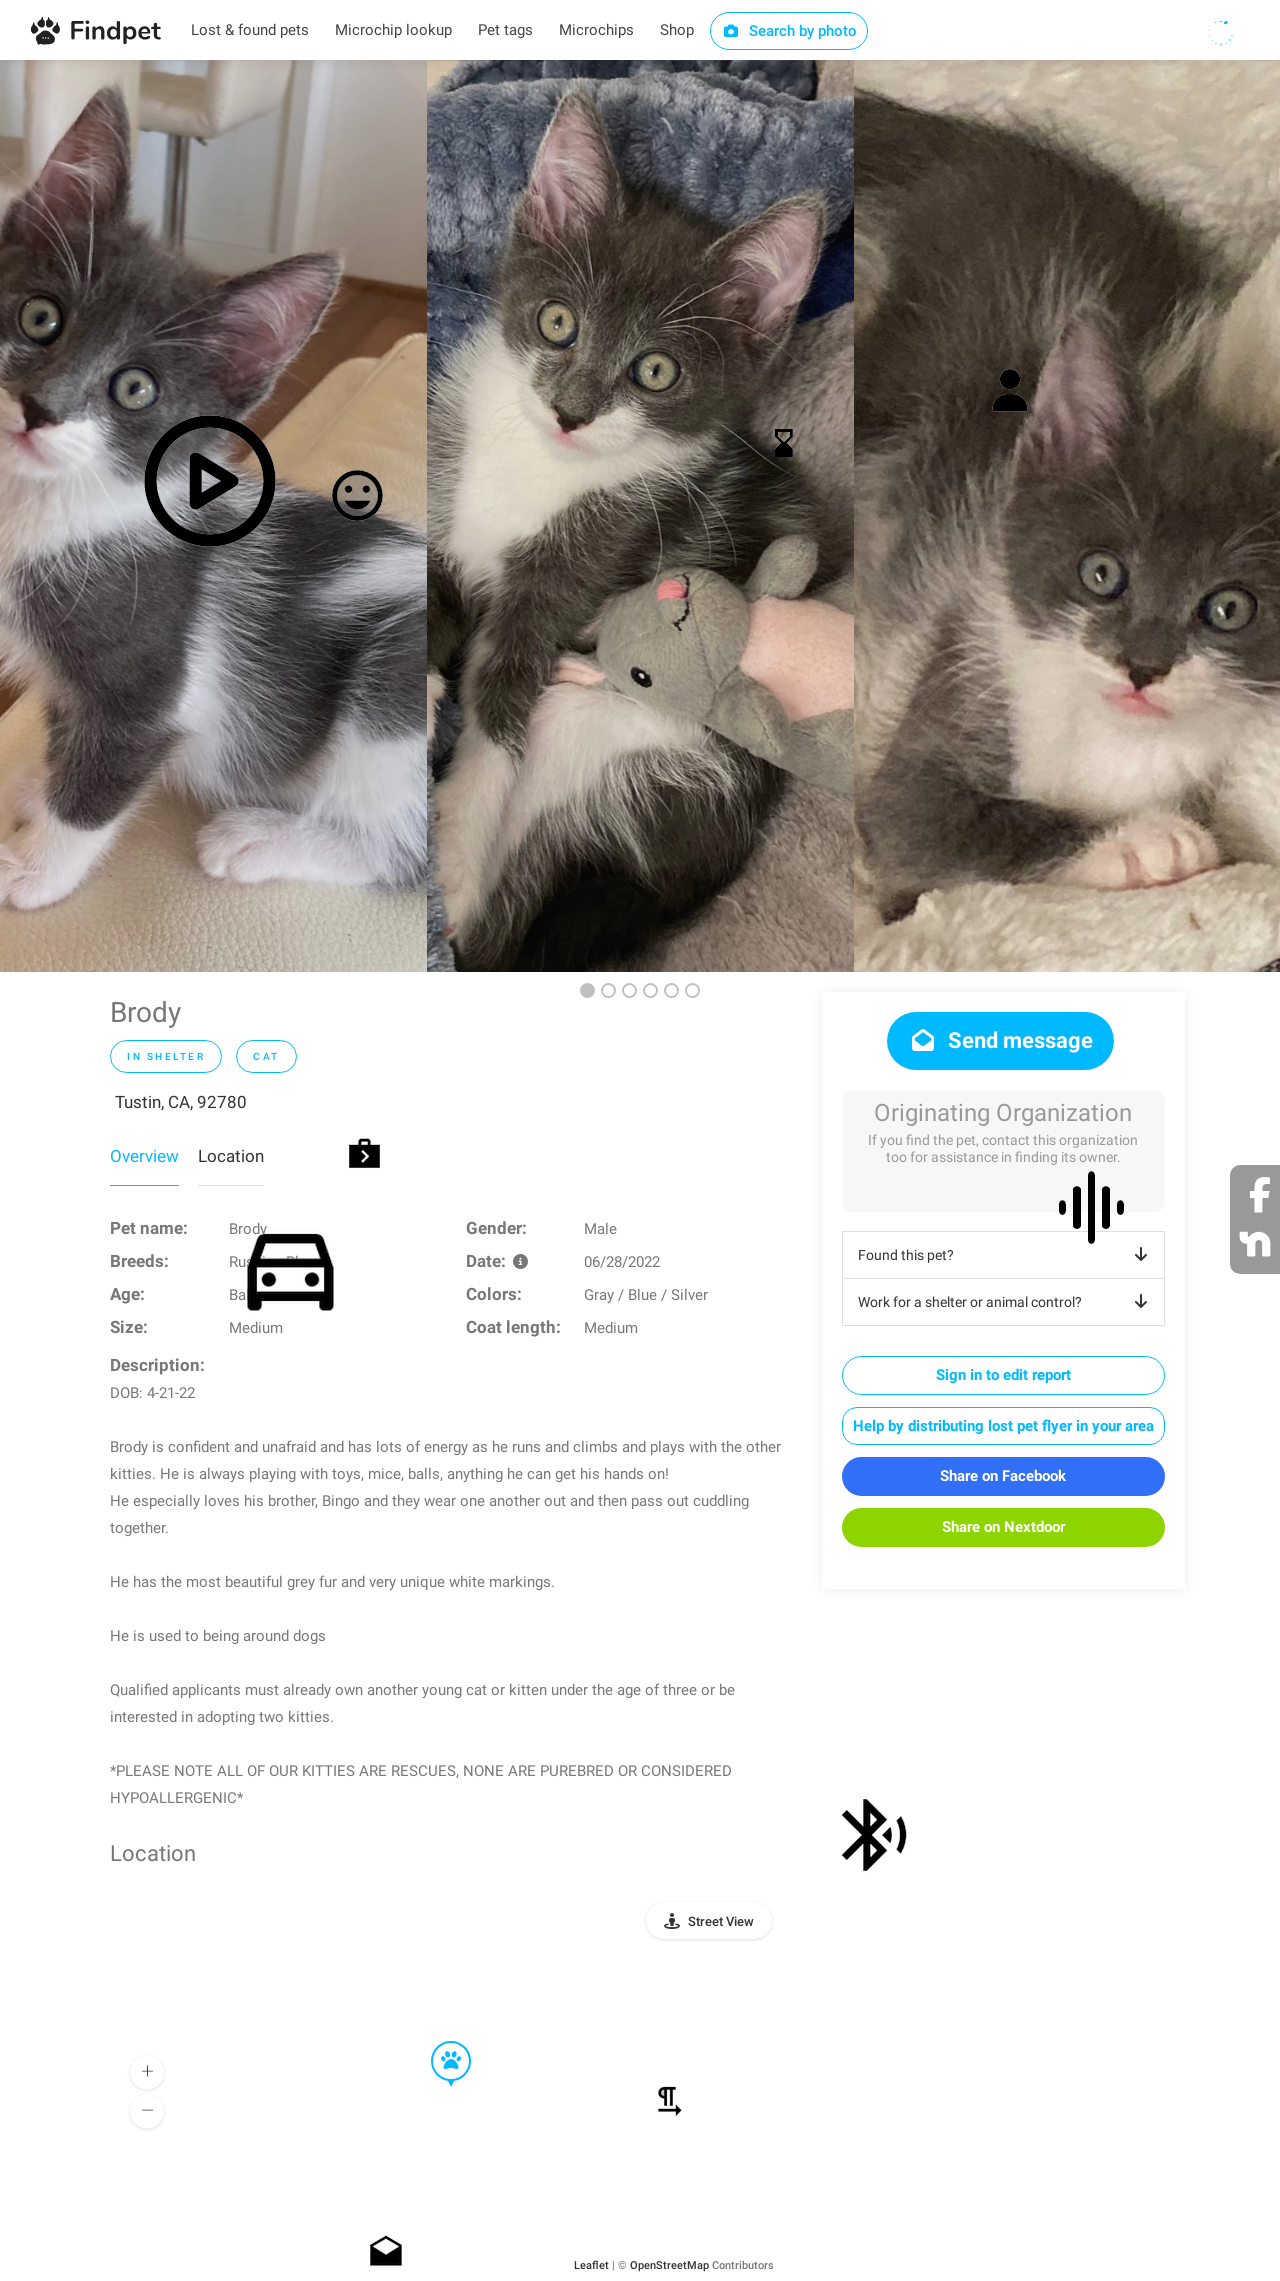  Describe the element at coordinates (386, 2253) in the screenshot. I see `view drafts folder` at that location.